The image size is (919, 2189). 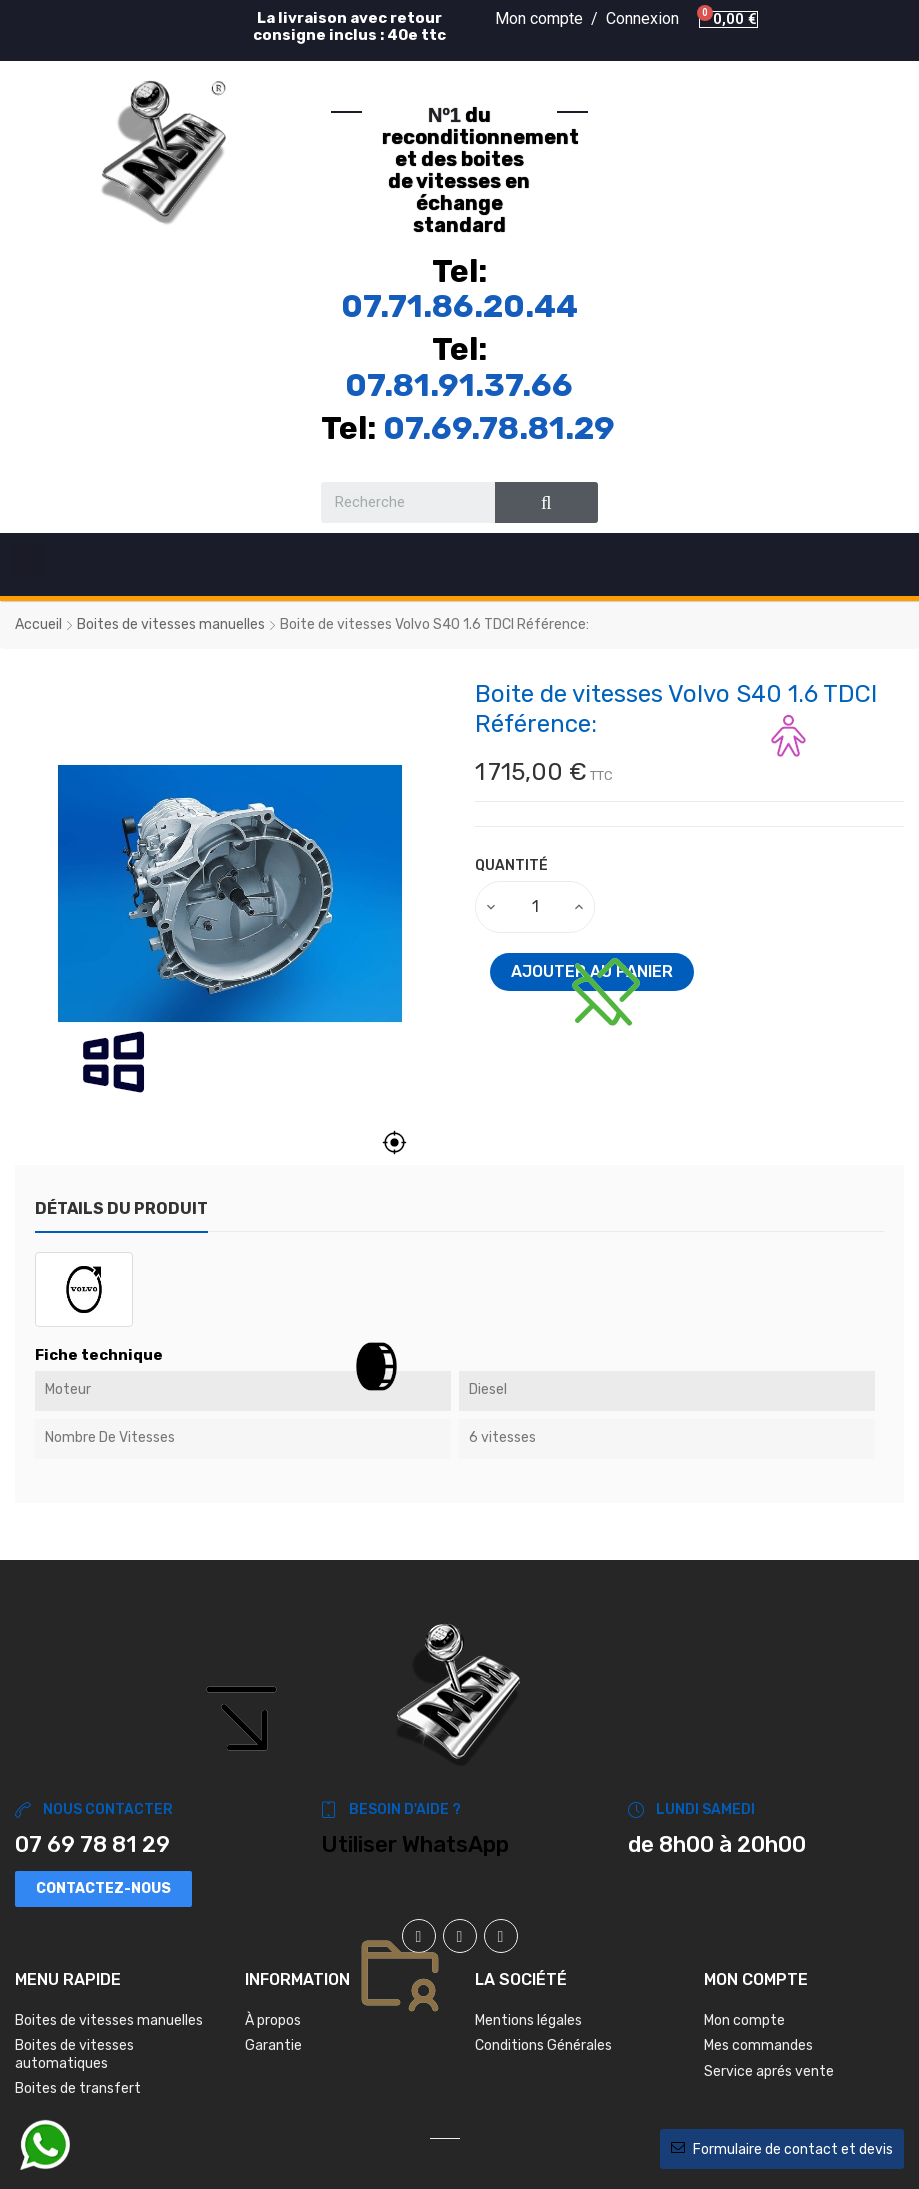 I want to click on access user profile folder, so click(x=400, y=1973).